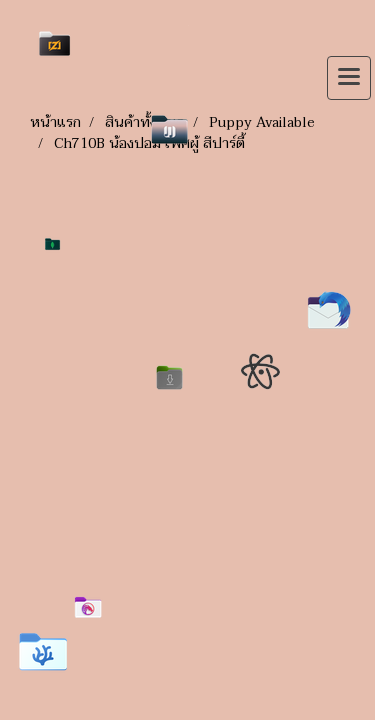 The width and height of the screenshot is (375, 720). What do you see at coordinates (43, 653) in the screenshot?
I see `folder containing VSCodium projects or files` at bounding box center [43, 653].